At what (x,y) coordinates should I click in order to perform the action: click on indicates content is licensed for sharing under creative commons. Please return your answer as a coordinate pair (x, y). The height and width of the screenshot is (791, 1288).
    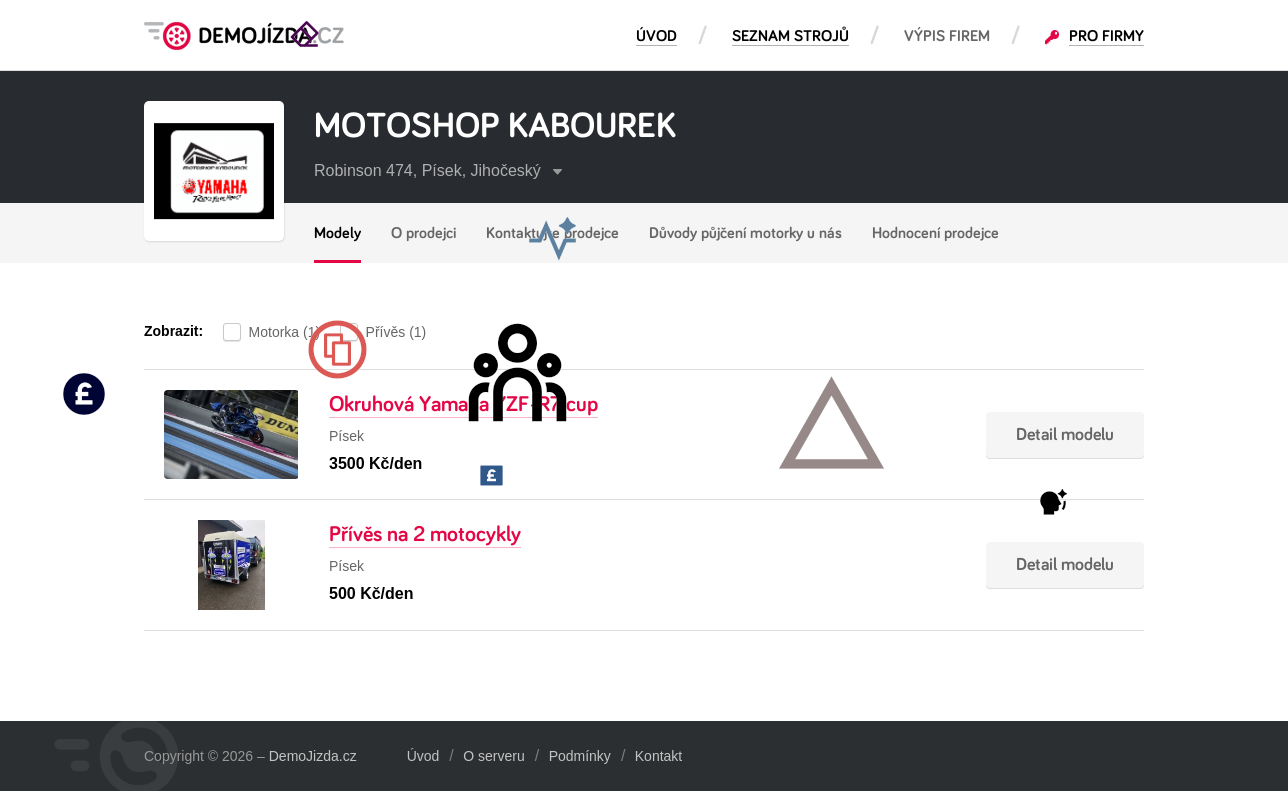
    Looking at the image, I should click on (337, 349).